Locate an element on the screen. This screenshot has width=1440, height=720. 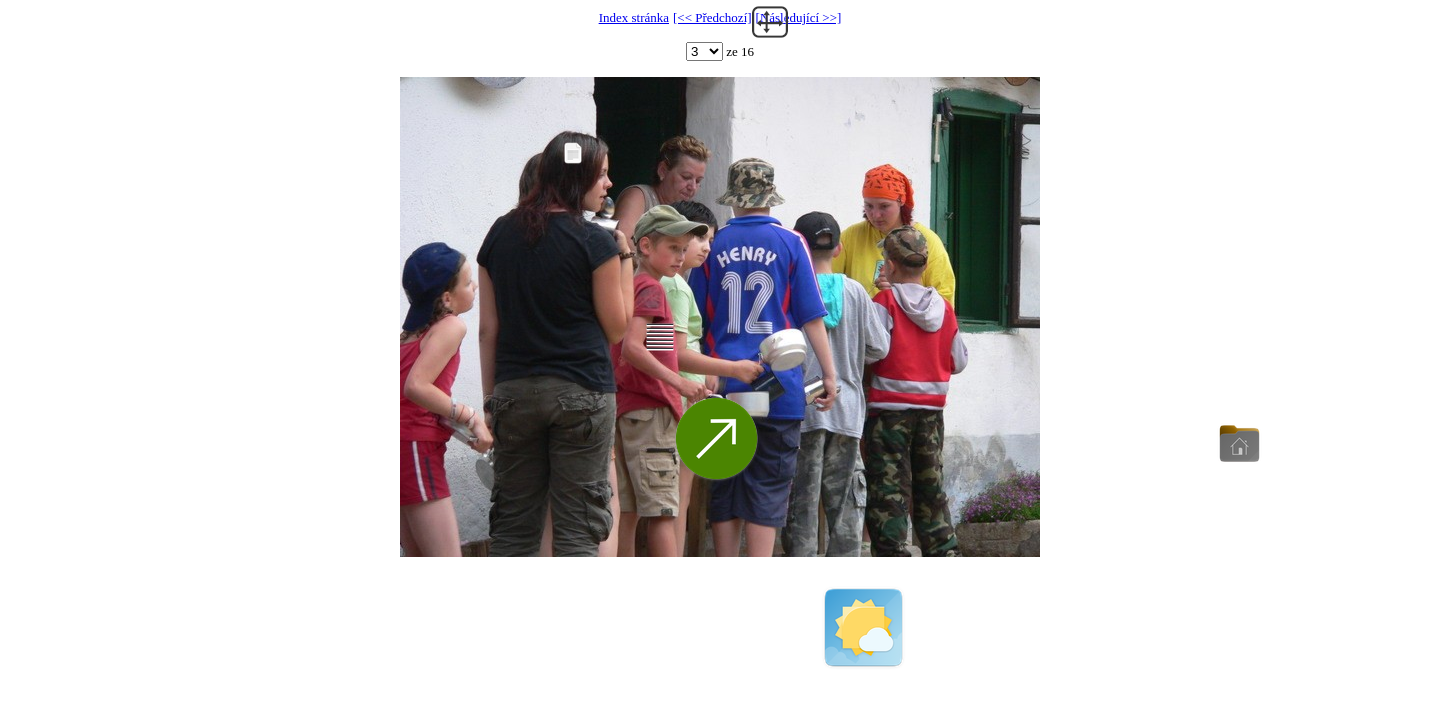
adjust display or screen settings is located at coordinates (770, 22).